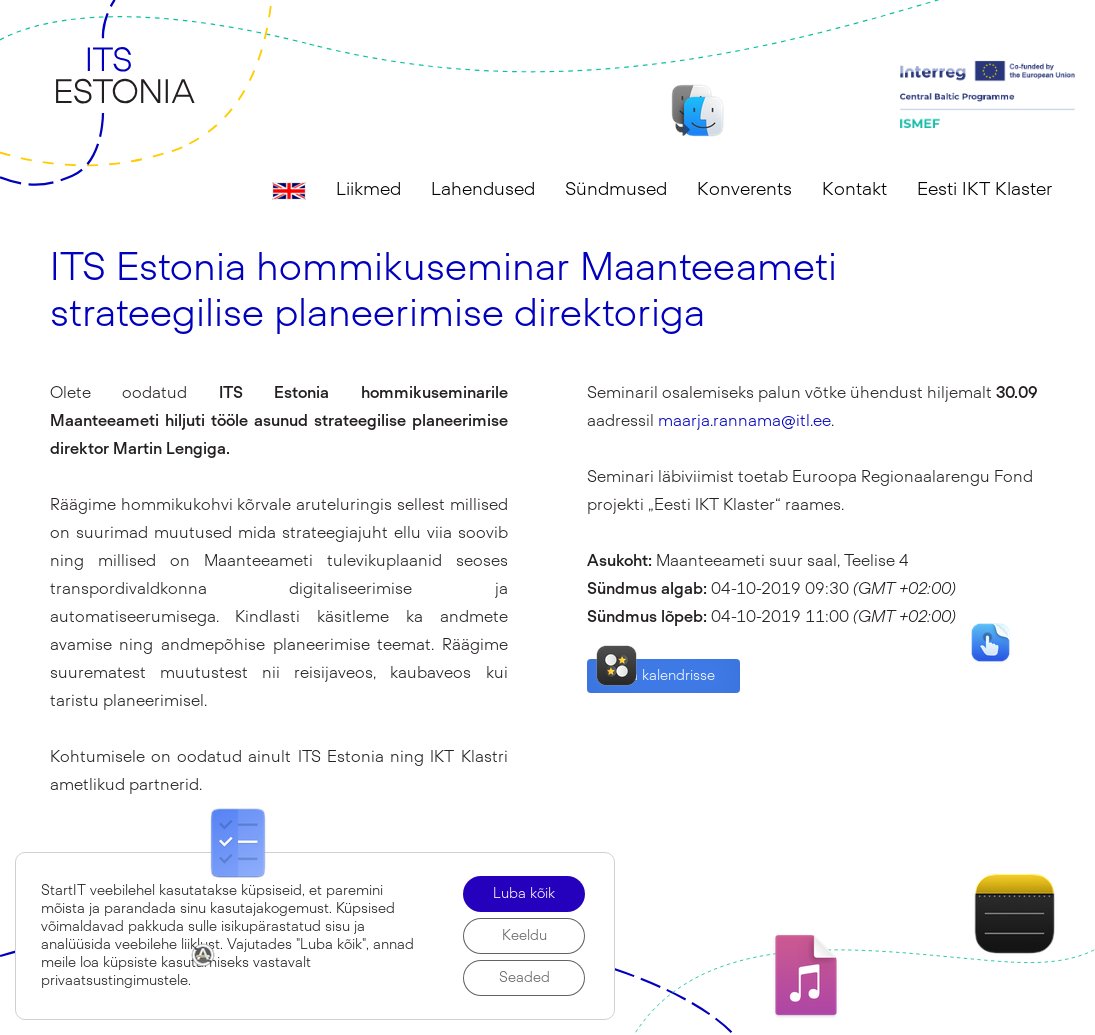 This screenshot has height=1035, width=1095. Describe the element at coordinates (1014, 913) in the screenshot. I see `open the notes app` at that location.